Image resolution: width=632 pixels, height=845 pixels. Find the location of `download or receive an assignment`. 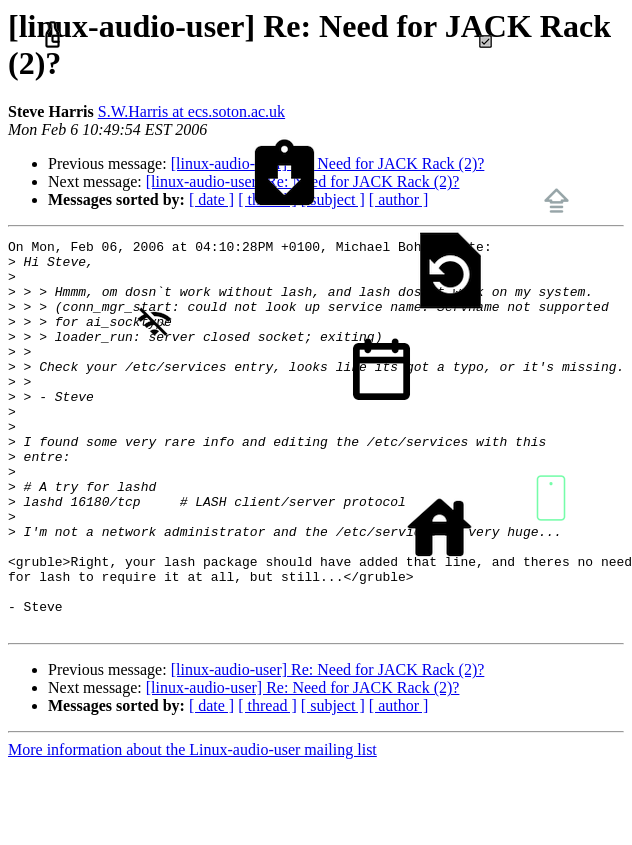

download or receive an assignment is located at coordinates (284, 175).